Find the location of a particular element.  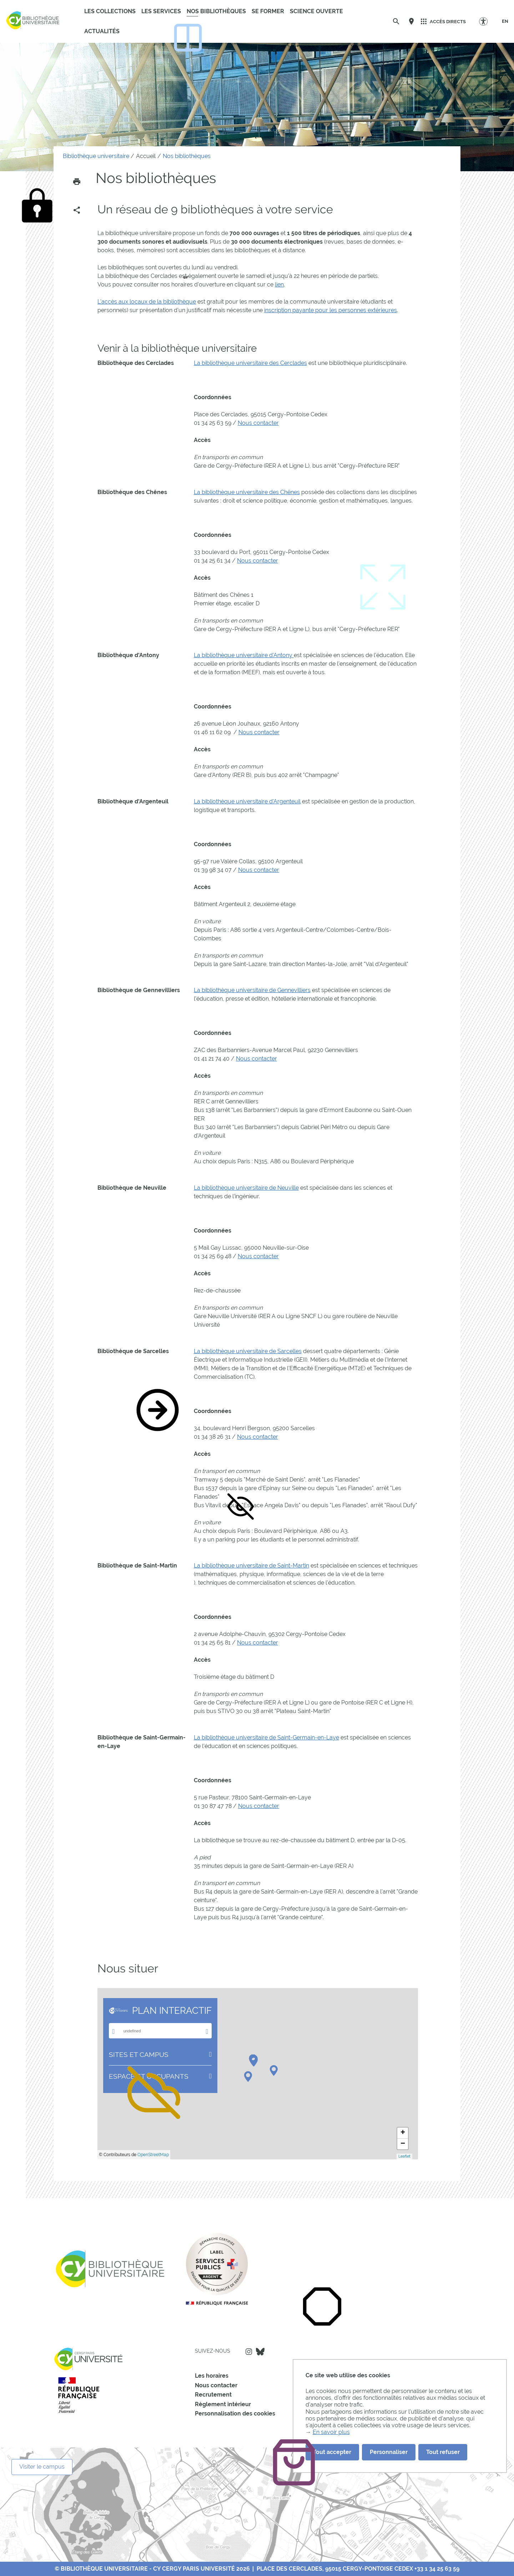

hide password or sensitive content is located at coordinates (241, 1507).